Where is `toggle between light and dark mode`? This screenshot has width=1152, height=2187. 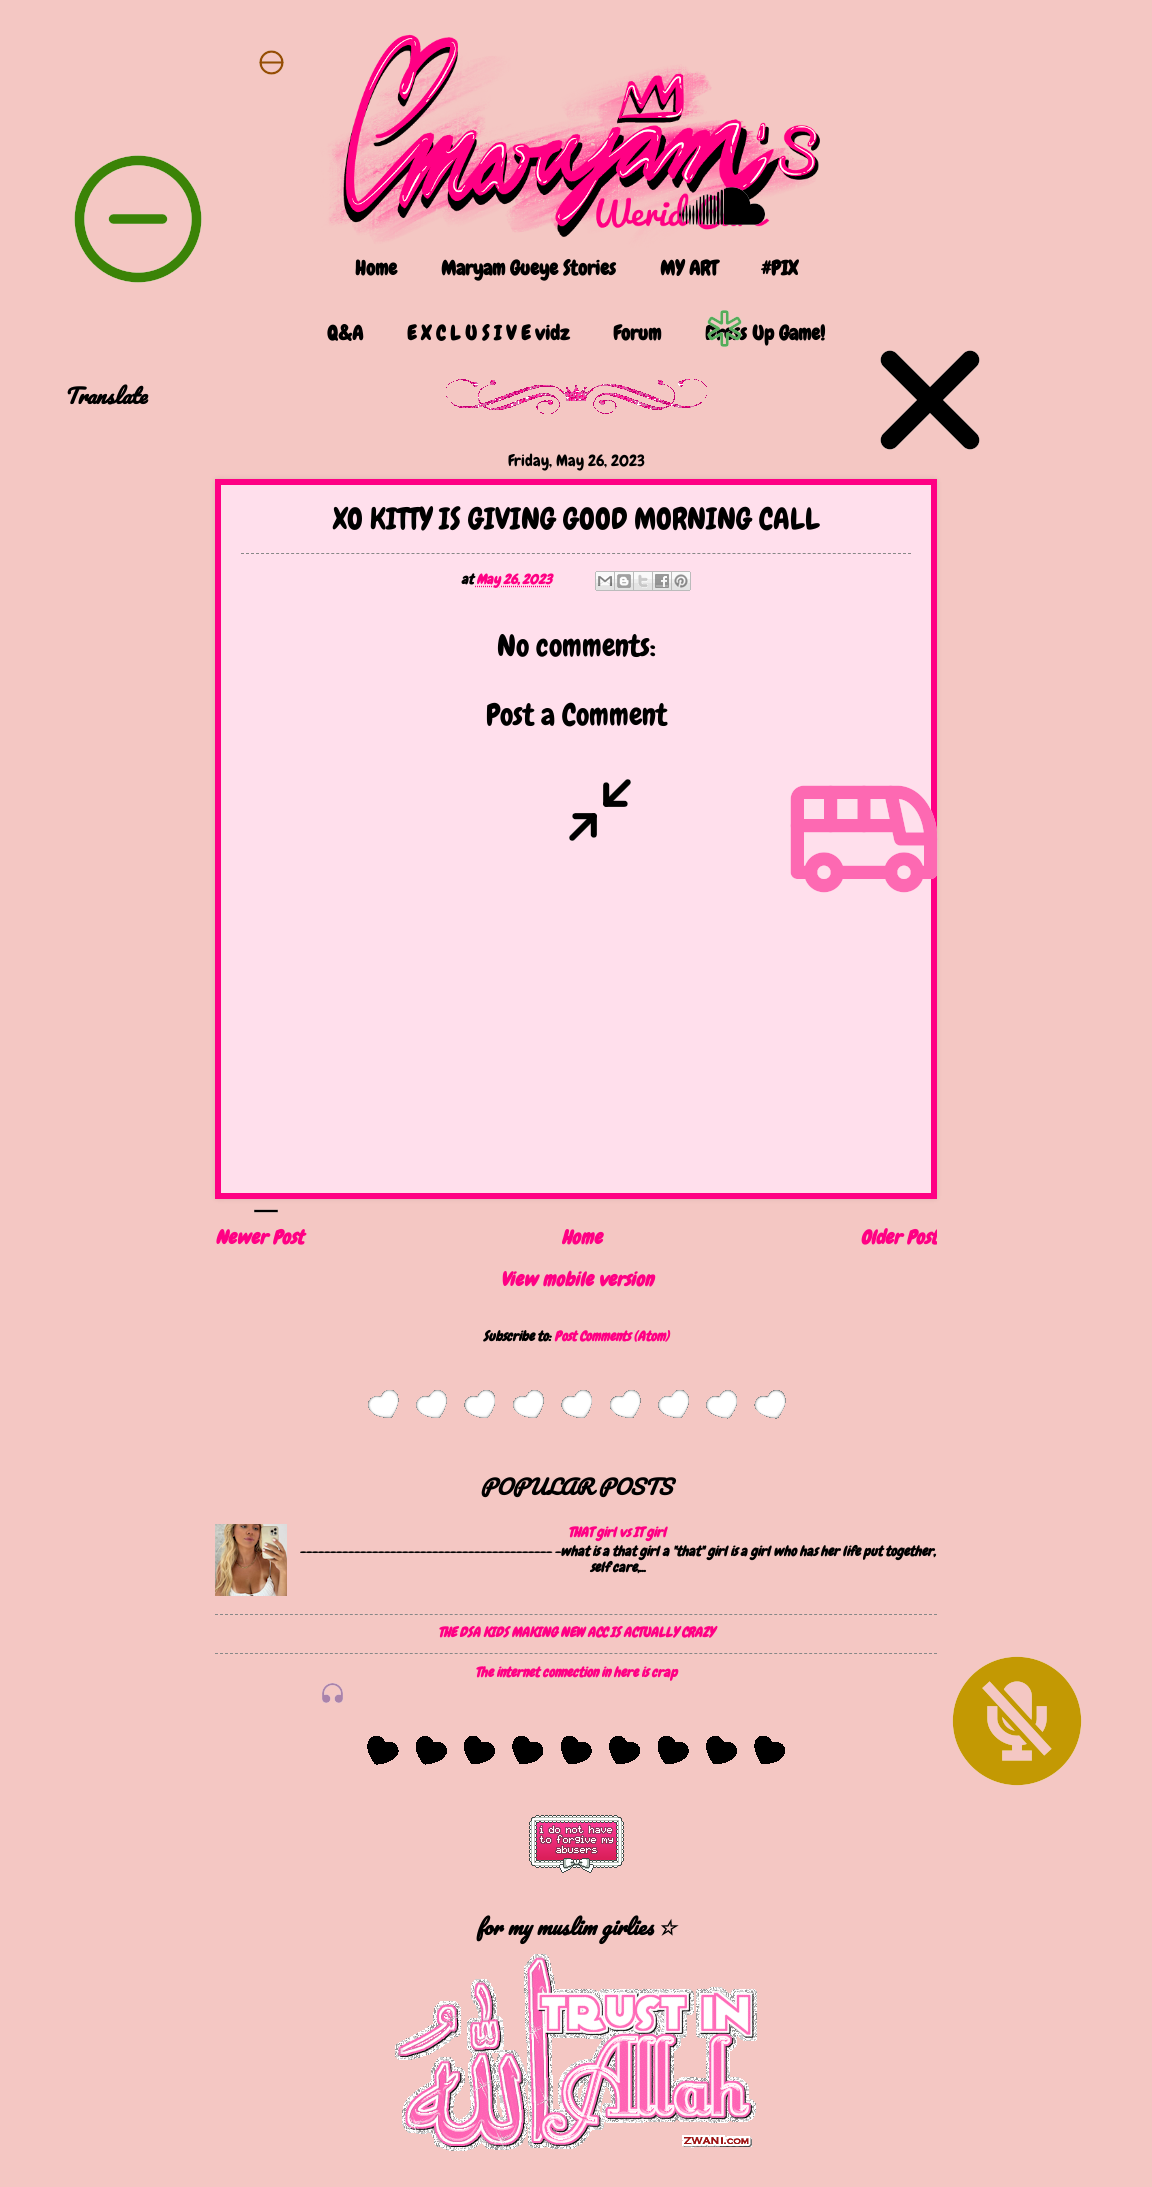 toggle between light and dark mode is located at coordinates (271, 62).